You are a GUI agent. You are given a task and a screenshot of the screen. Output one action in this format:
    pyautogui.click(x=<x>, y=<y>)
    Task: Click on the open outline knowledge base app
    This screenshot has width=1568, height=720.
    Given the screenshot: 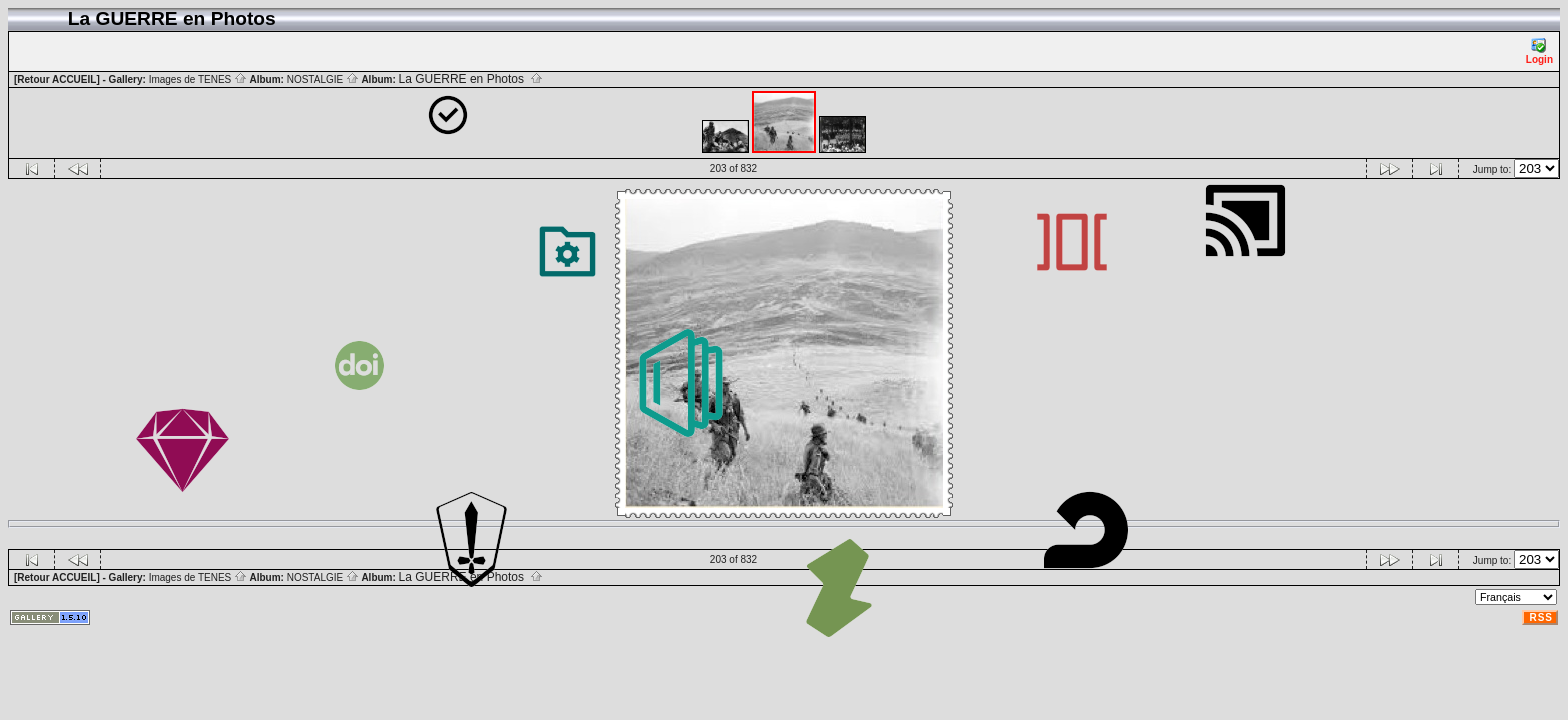 What is the action you would take?
    pyautogui.click(x=681, y=383)
    